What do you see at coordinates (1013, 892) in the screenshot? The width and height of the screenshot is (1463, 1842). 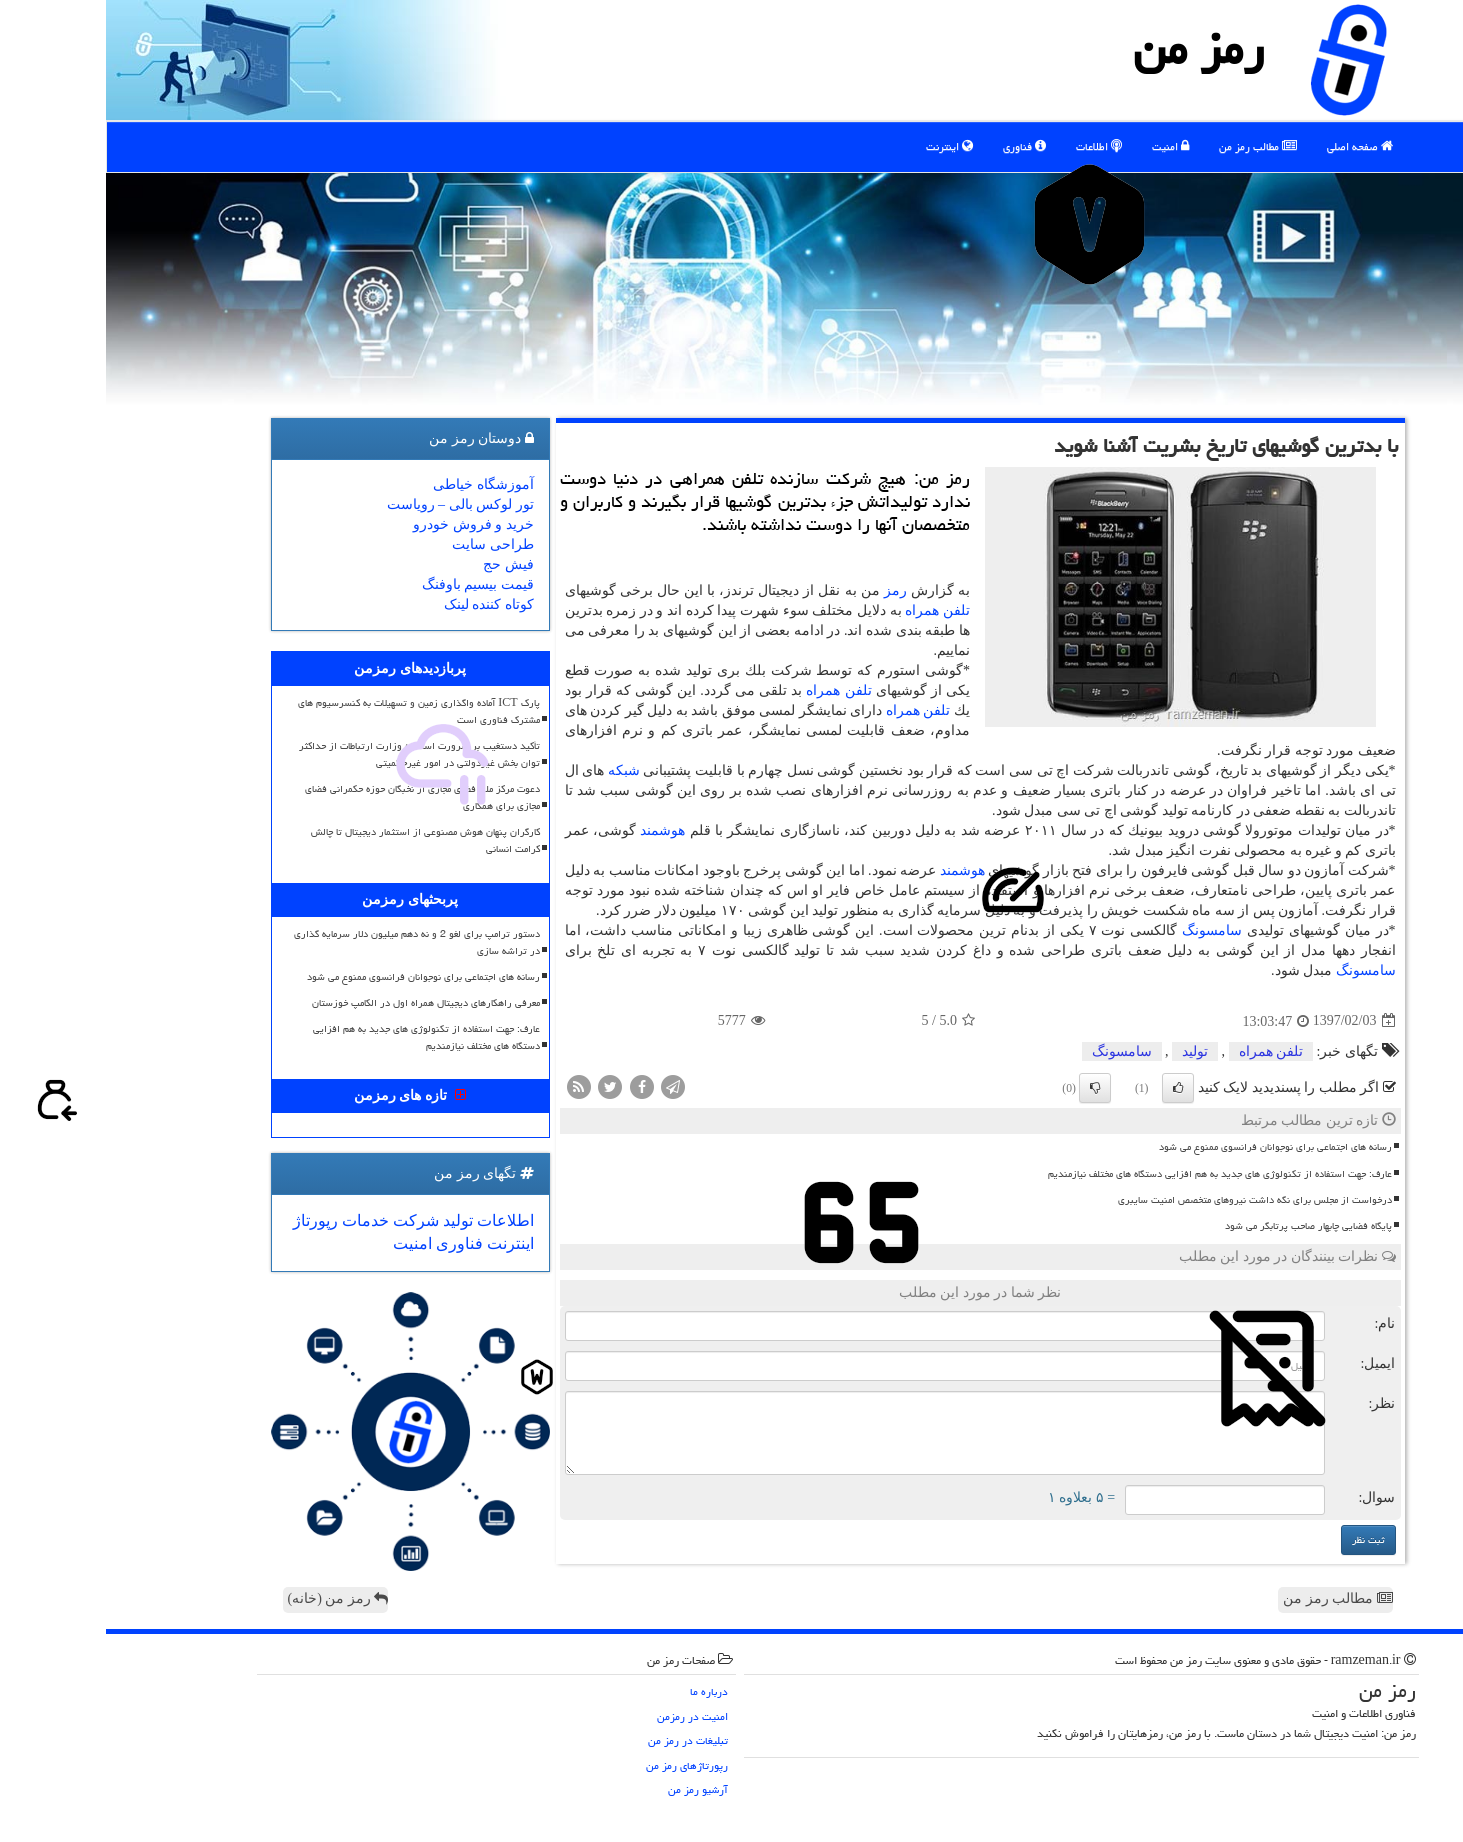 I see `view performance or speed metrics` at bounding box center [1013, 892].